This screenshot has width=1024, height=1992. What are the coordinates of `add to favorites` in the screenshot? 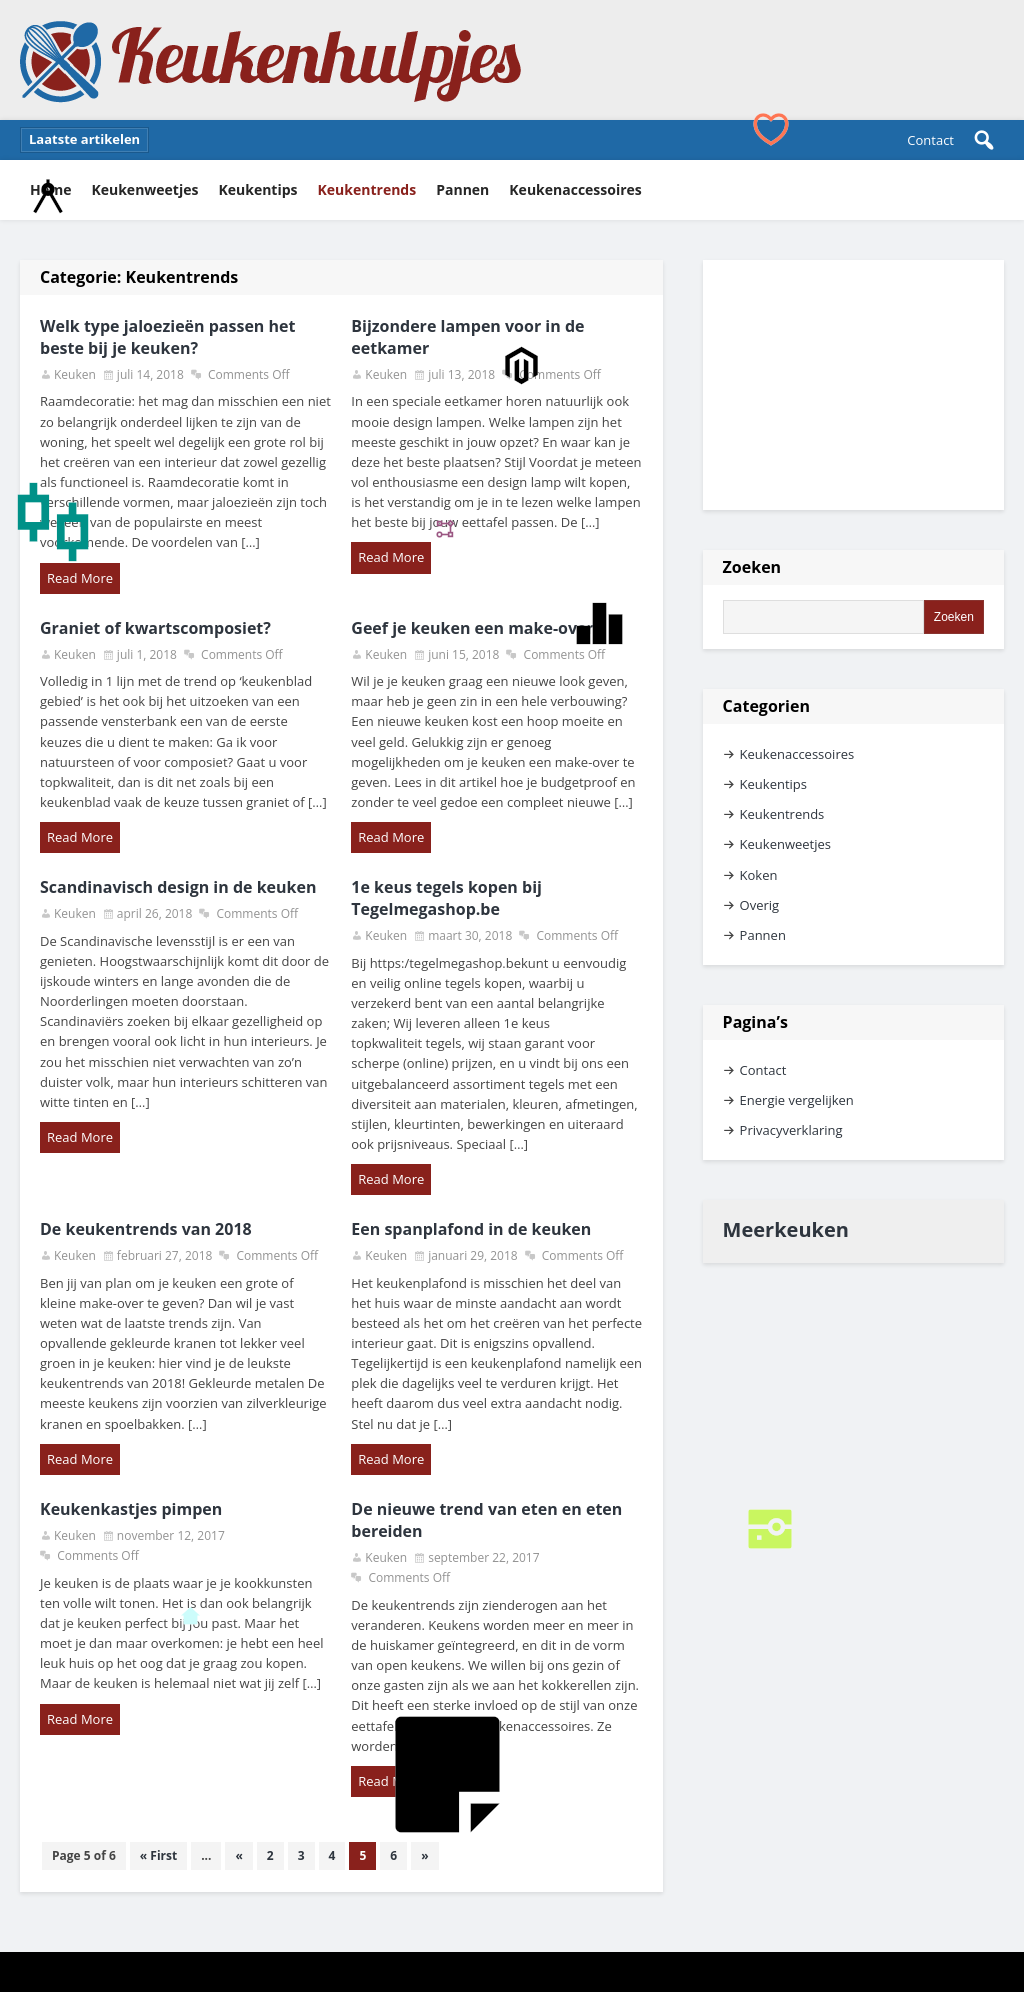 It's located at (771, 129).